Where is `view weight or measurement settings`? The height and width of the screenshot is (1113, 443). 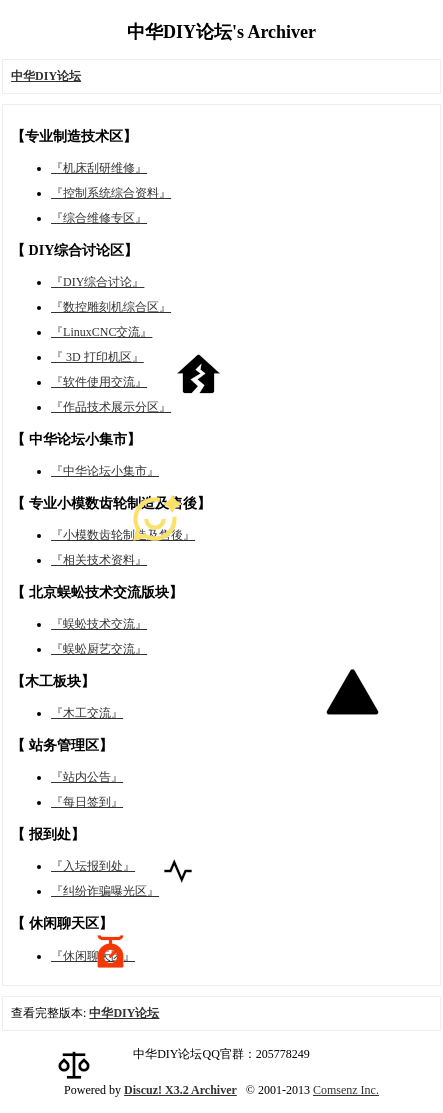 view weight or measurement settings is located at coordinates (110, 951).